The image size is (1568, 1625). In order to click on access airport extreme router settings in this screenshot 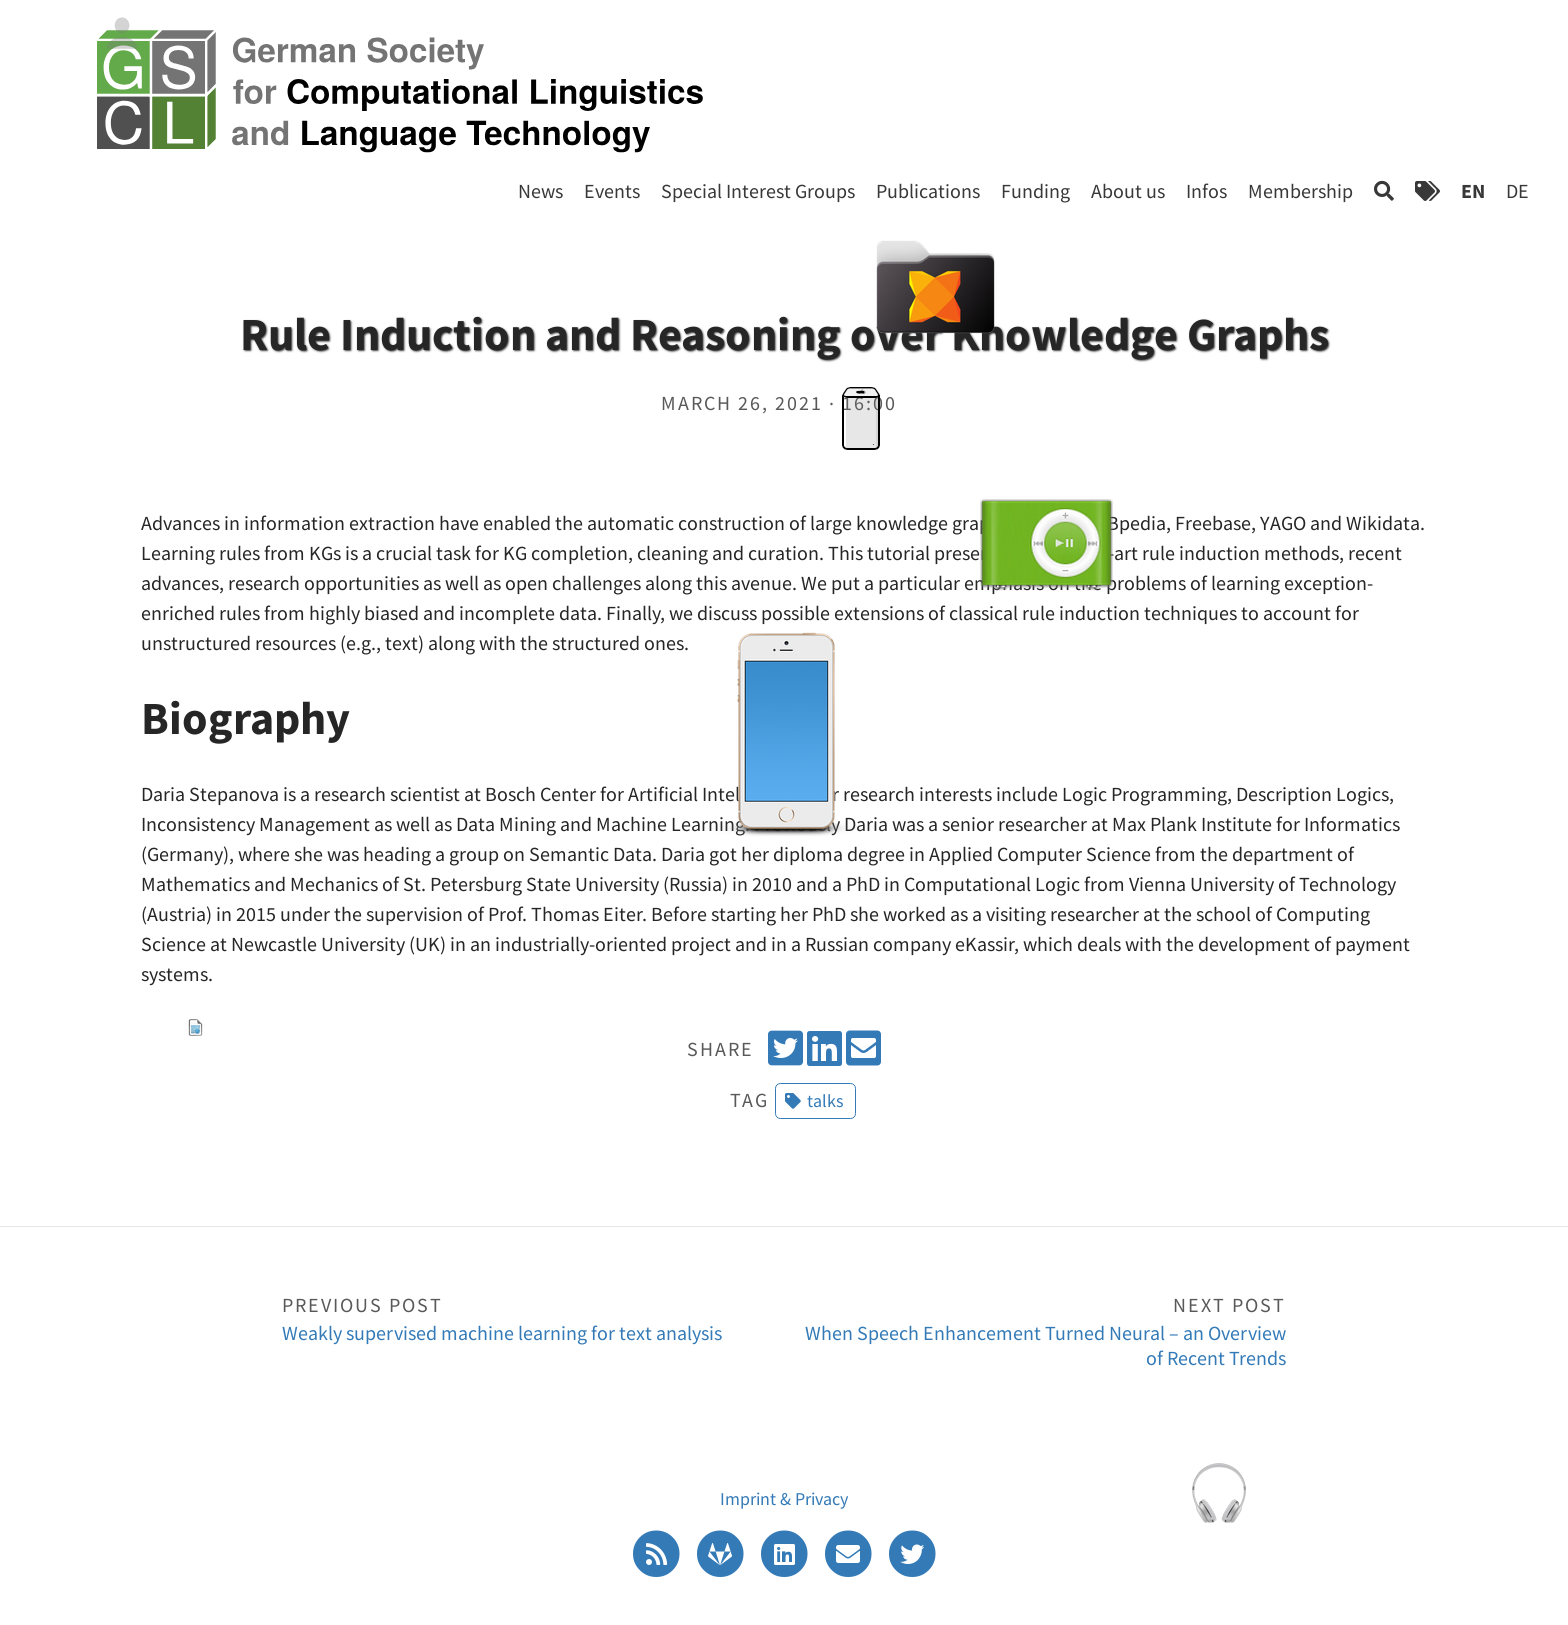, I will do `click(861, 418)`.